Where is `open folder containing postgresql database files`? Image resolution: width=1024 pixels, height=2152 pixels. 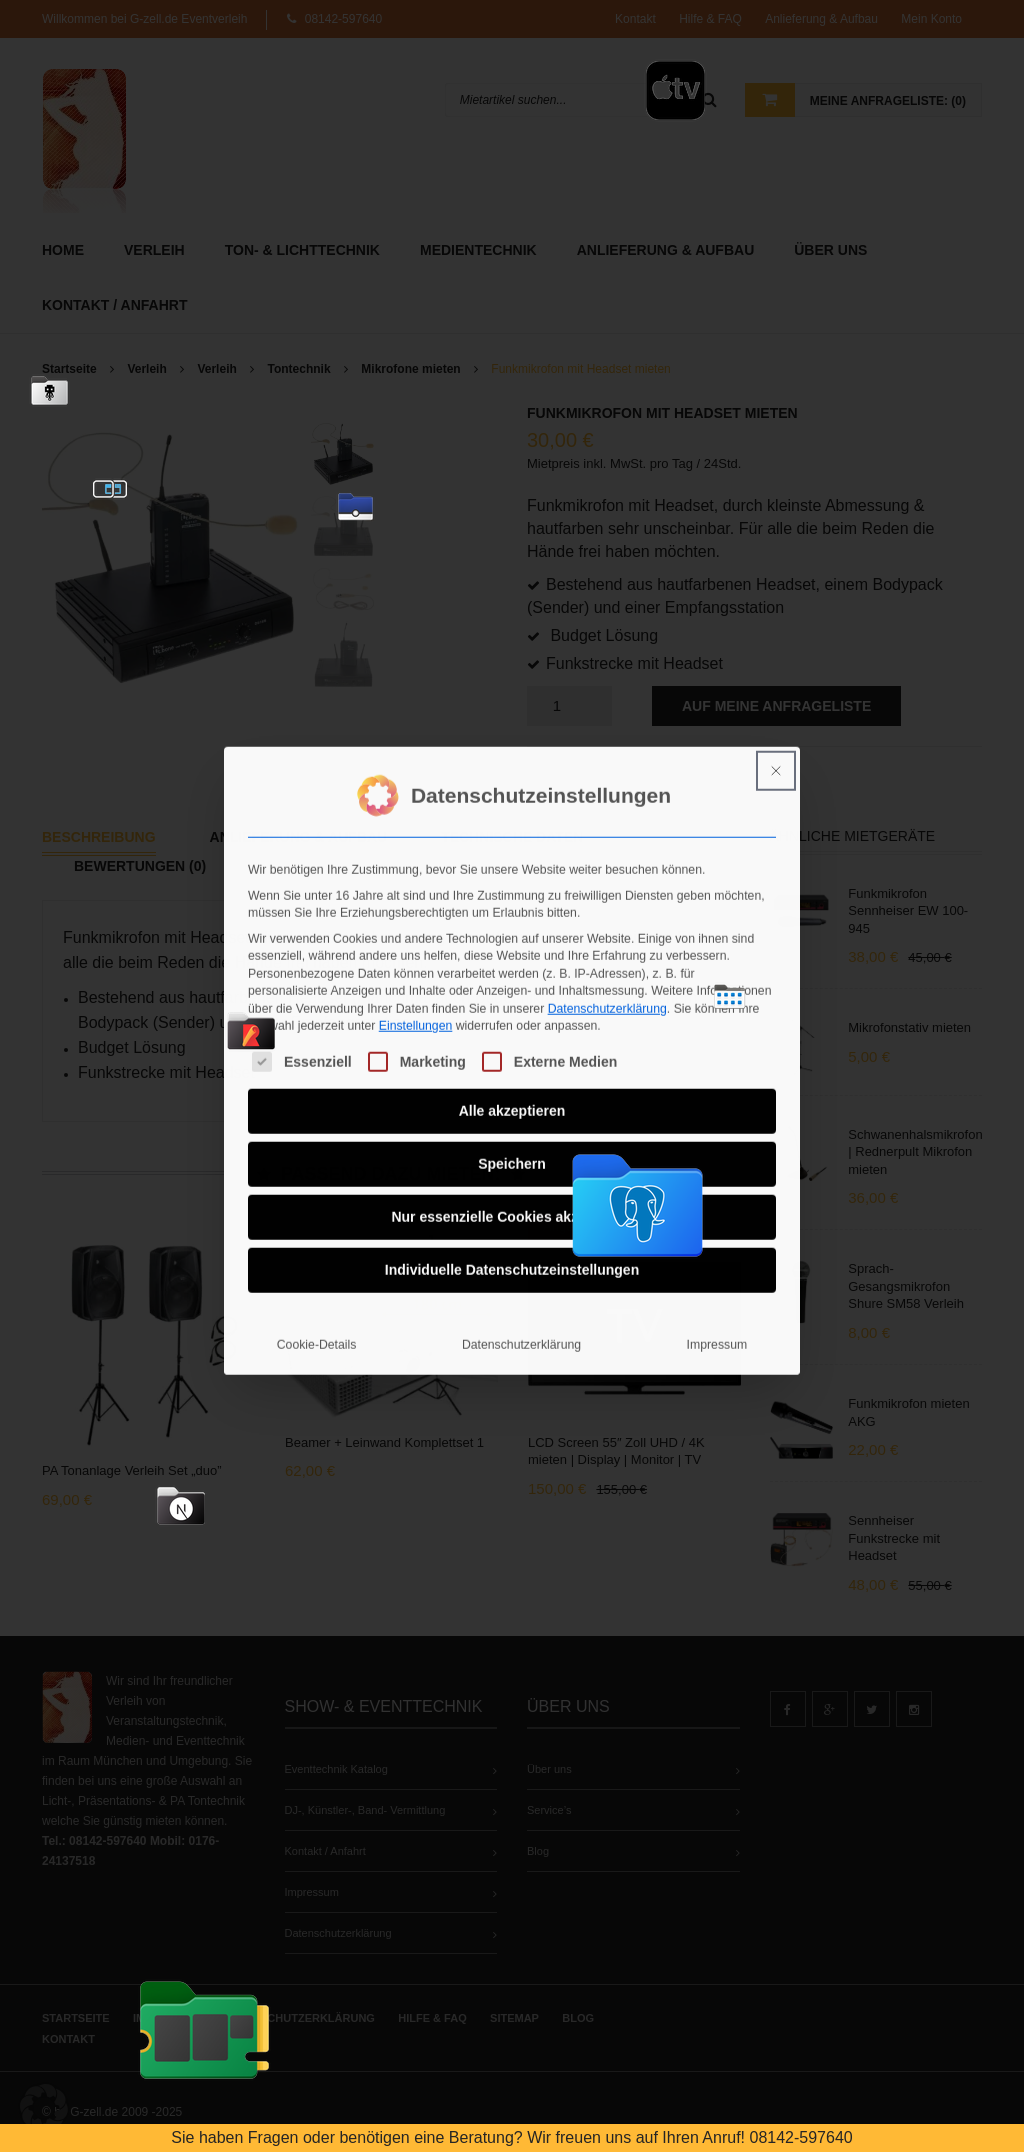
open folder containing postgresql database files is located at coordinates (637, 1209).